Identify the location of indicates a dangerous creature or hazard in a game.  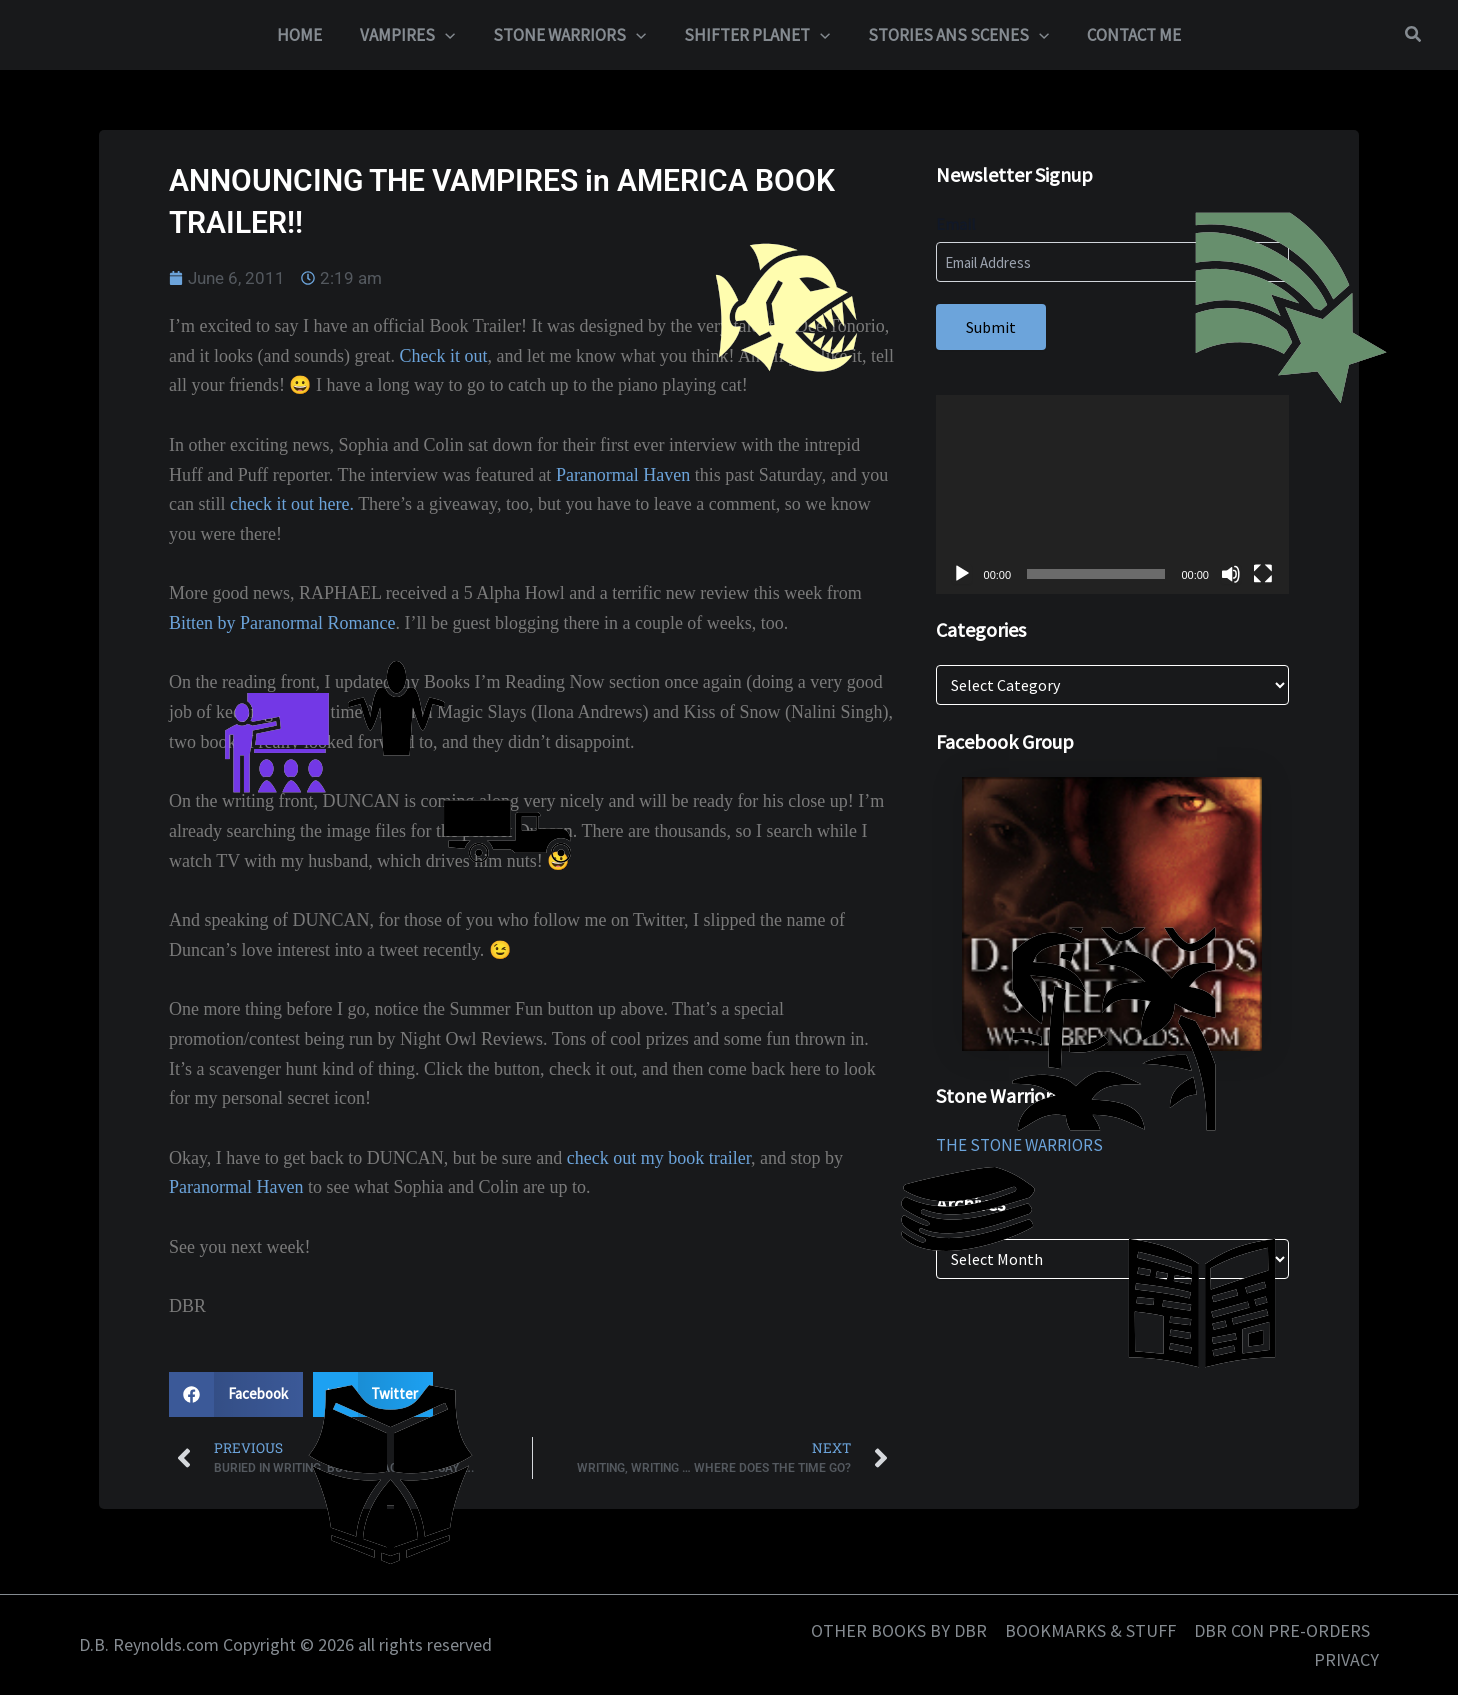
(786, 307).